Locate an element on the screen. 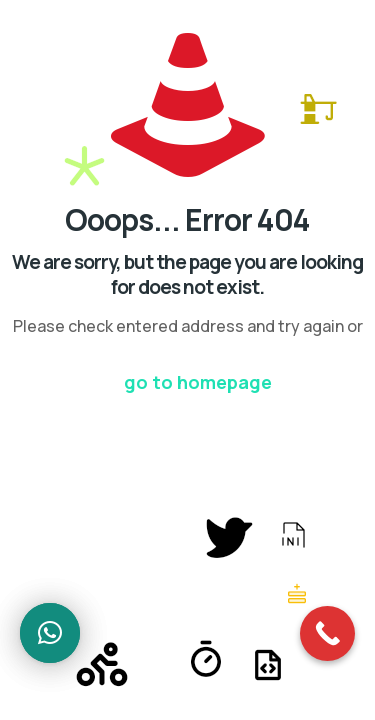 This screenshot has width=375, height=720. share to twitter is located at coordinates (227, 536).